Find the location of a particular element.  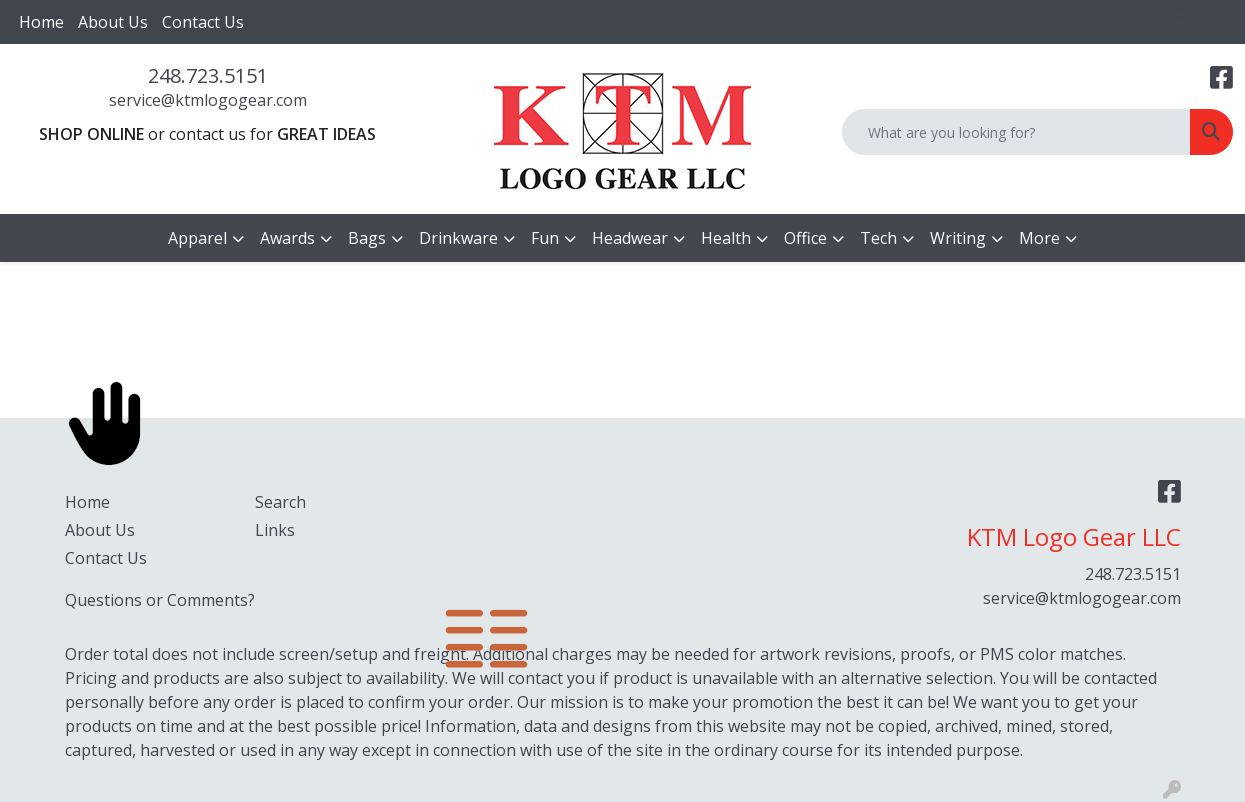

switch to multi-column text layout is located at coordinates (486, 640).